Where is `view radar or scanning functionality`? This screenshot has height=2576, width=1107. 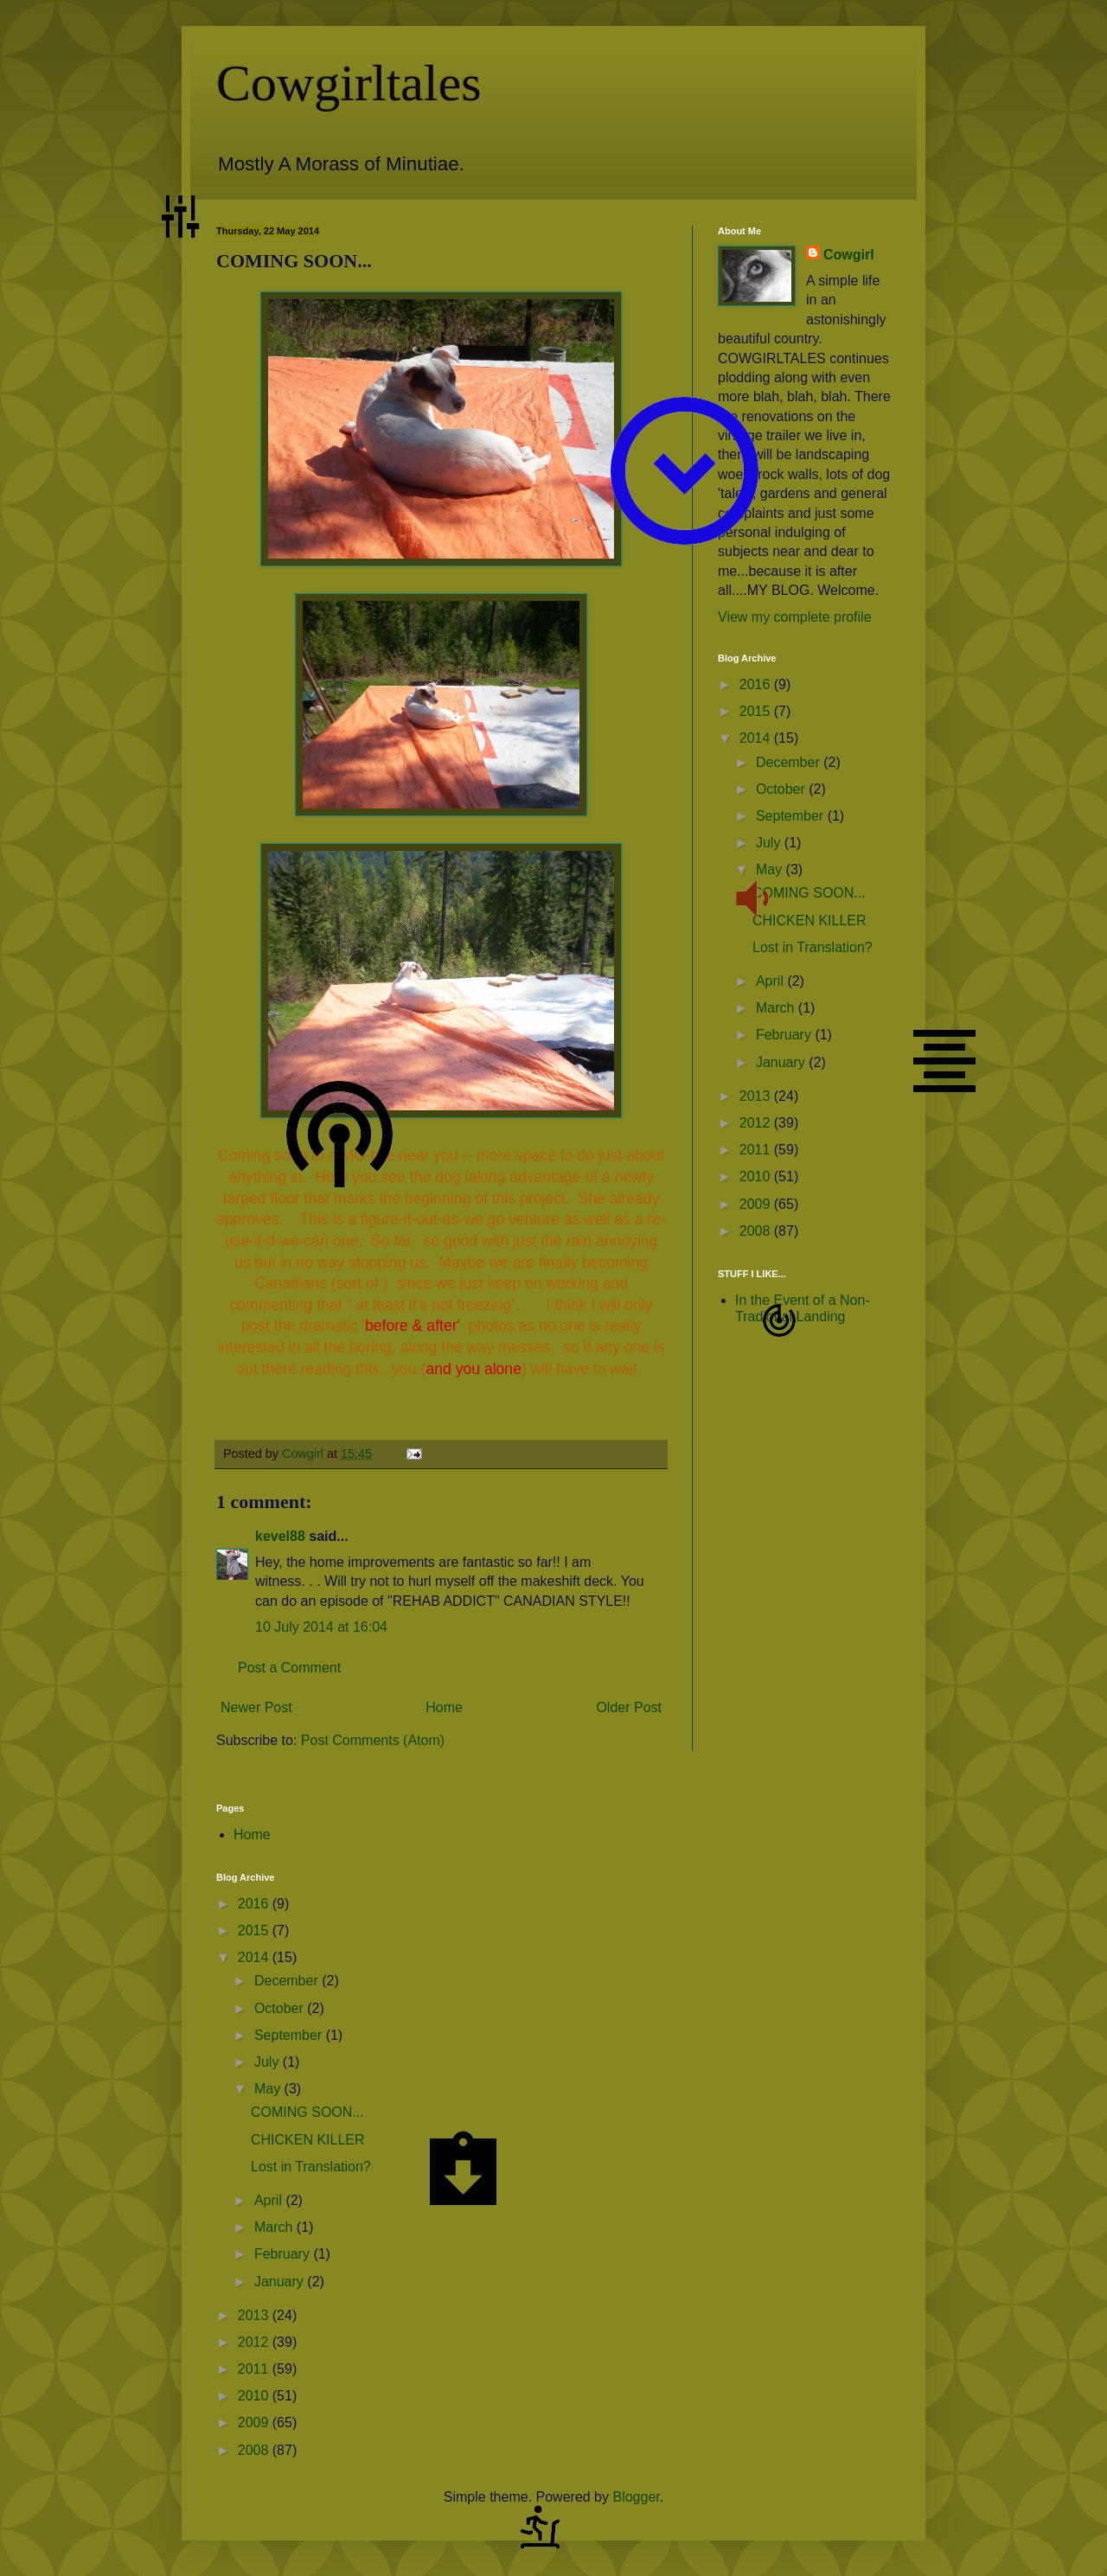
view radar or scanning functionality is located at coordinates (779, 1320).